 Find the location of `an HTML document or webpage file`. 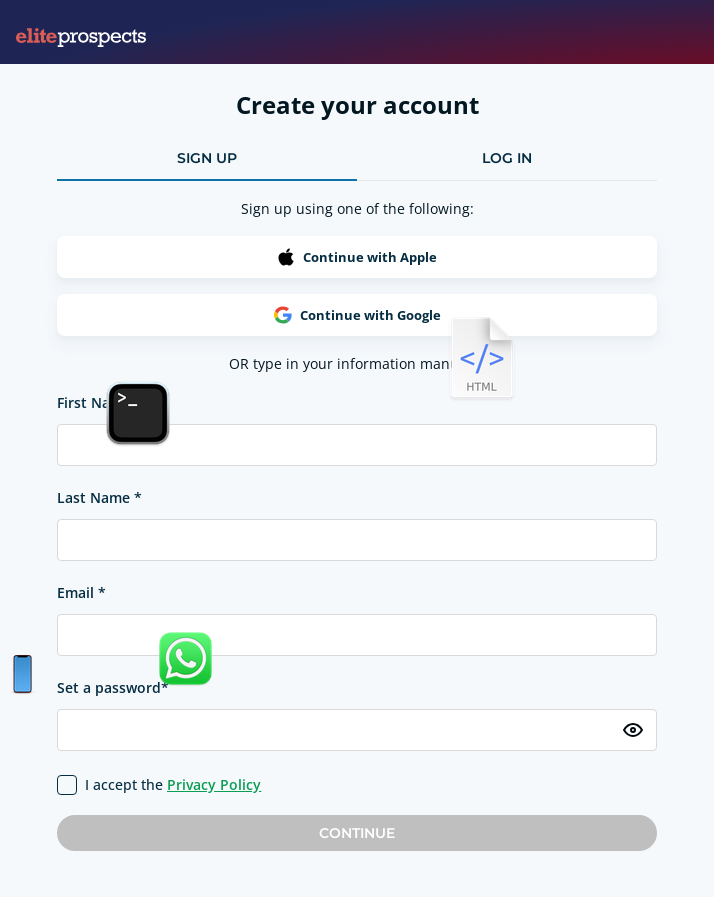

an HTML document or webpage file is located at coordinates (482, 359).